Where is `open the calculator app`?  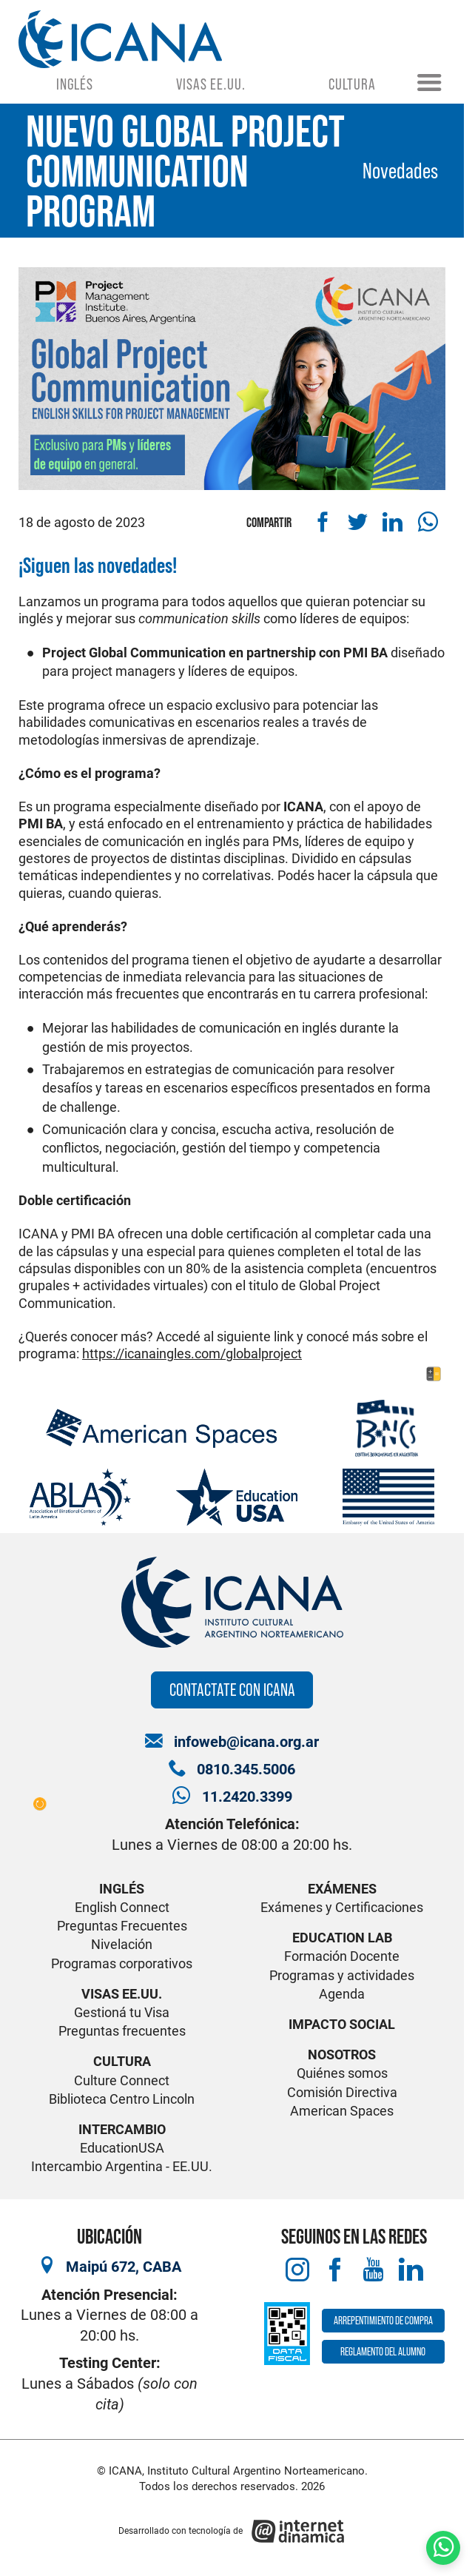 open the calculator app is located at coordinates (434, 1374).